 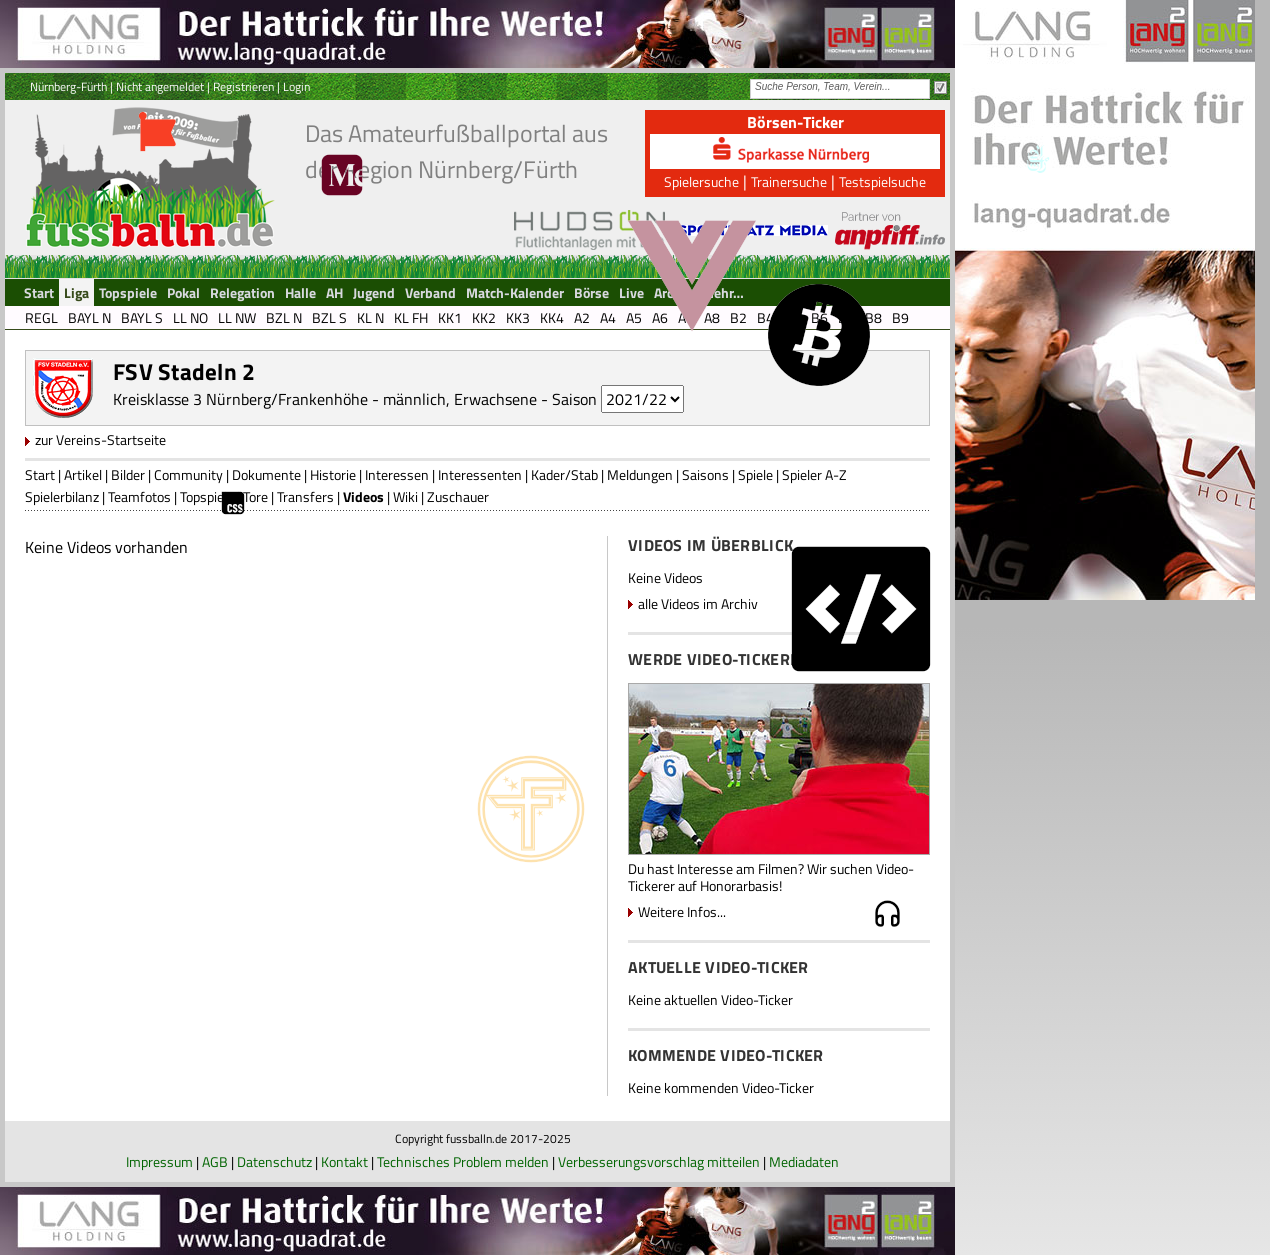 I want to click on trade federation logo from star wars, so click(x=531, y=809).